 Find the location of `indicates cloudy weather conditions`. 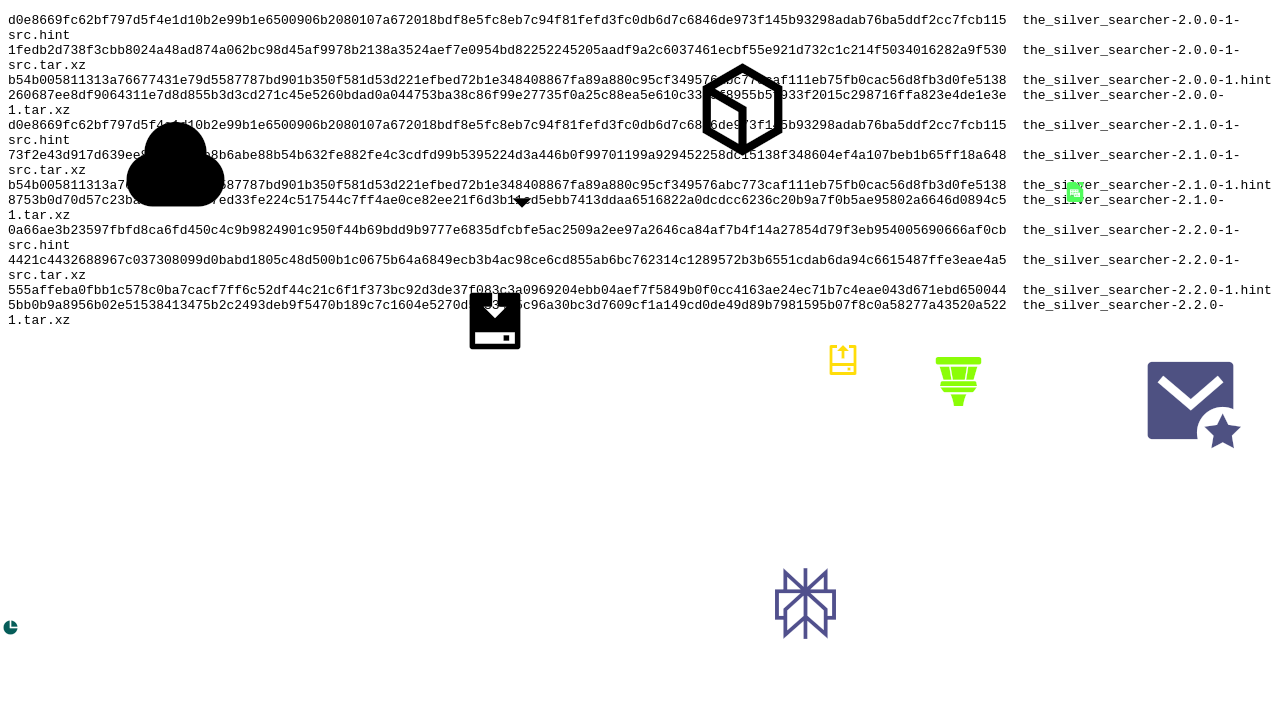

indicates cloudy weather conditions is located at coordinates (175, 166).